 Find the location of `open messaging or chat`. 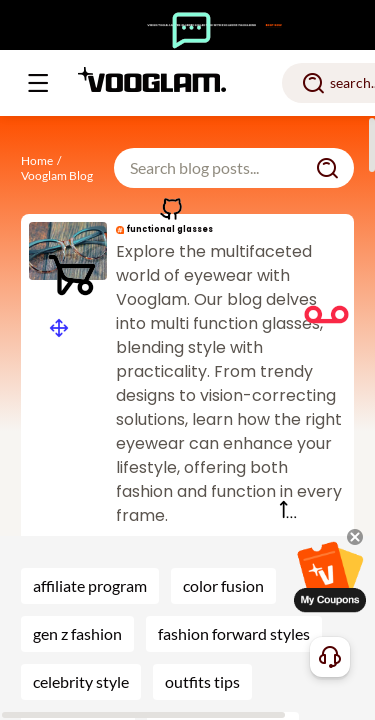

open messaging or chat is located at coordinates (191, 29).